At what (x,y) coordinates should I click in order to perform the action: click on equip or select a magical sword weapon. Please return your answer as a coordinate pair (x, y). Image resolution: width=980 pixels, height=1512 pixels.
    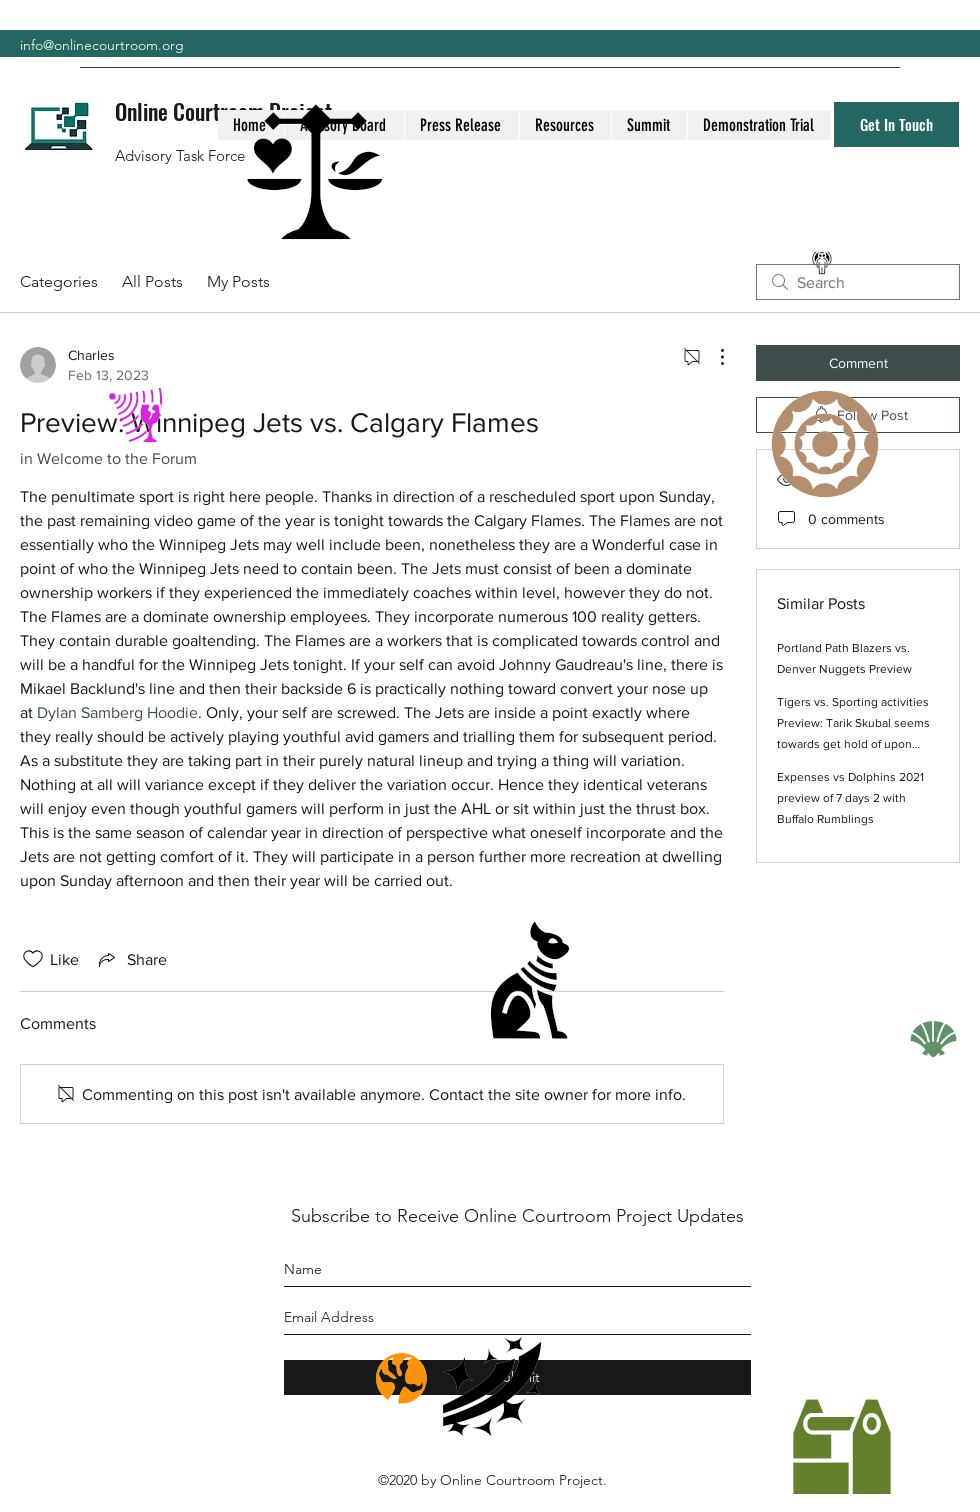
    Looking at the image, I should click on (491, 1386).